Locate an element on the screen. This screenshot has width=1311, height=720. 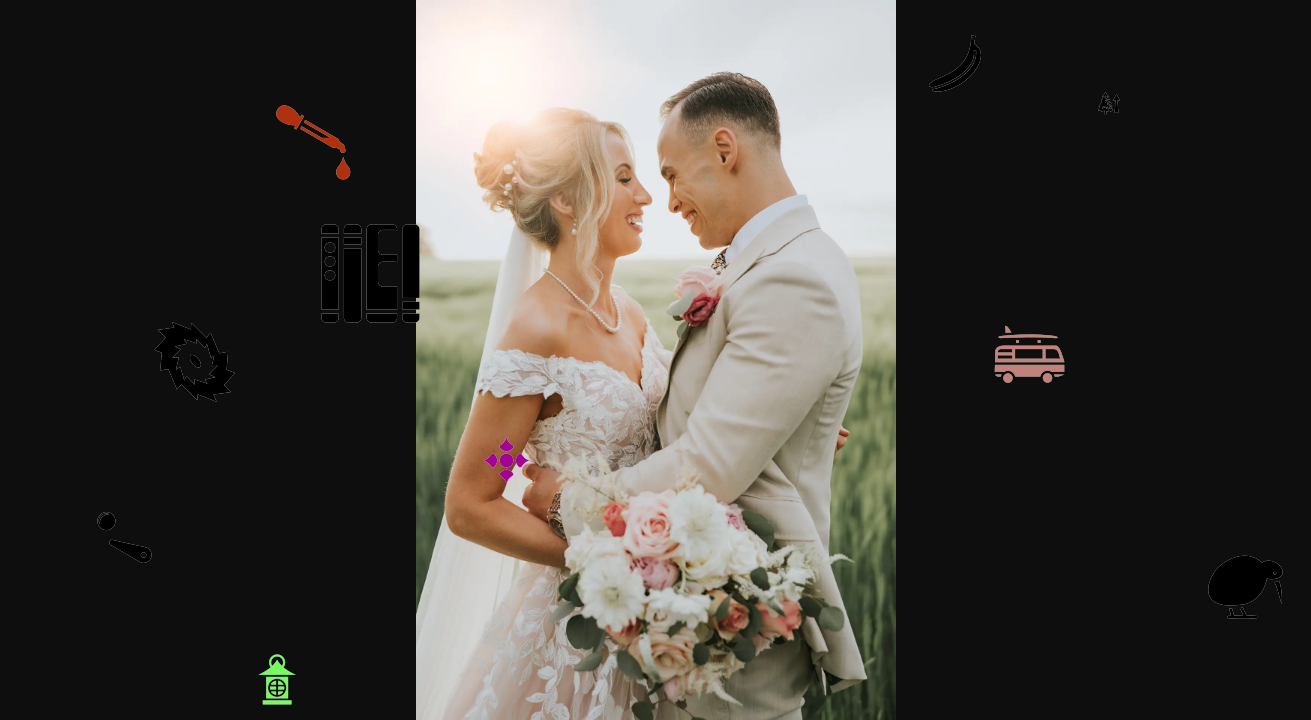
access lantern or lighting feature in game is located at coordinates (277, 679).